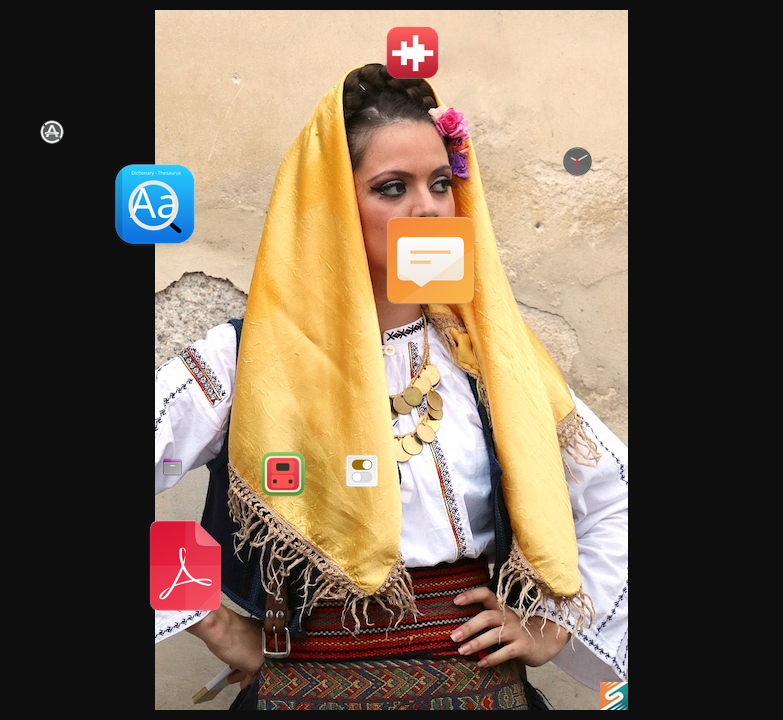  I want to click on open the clock application, so click(577, 161).